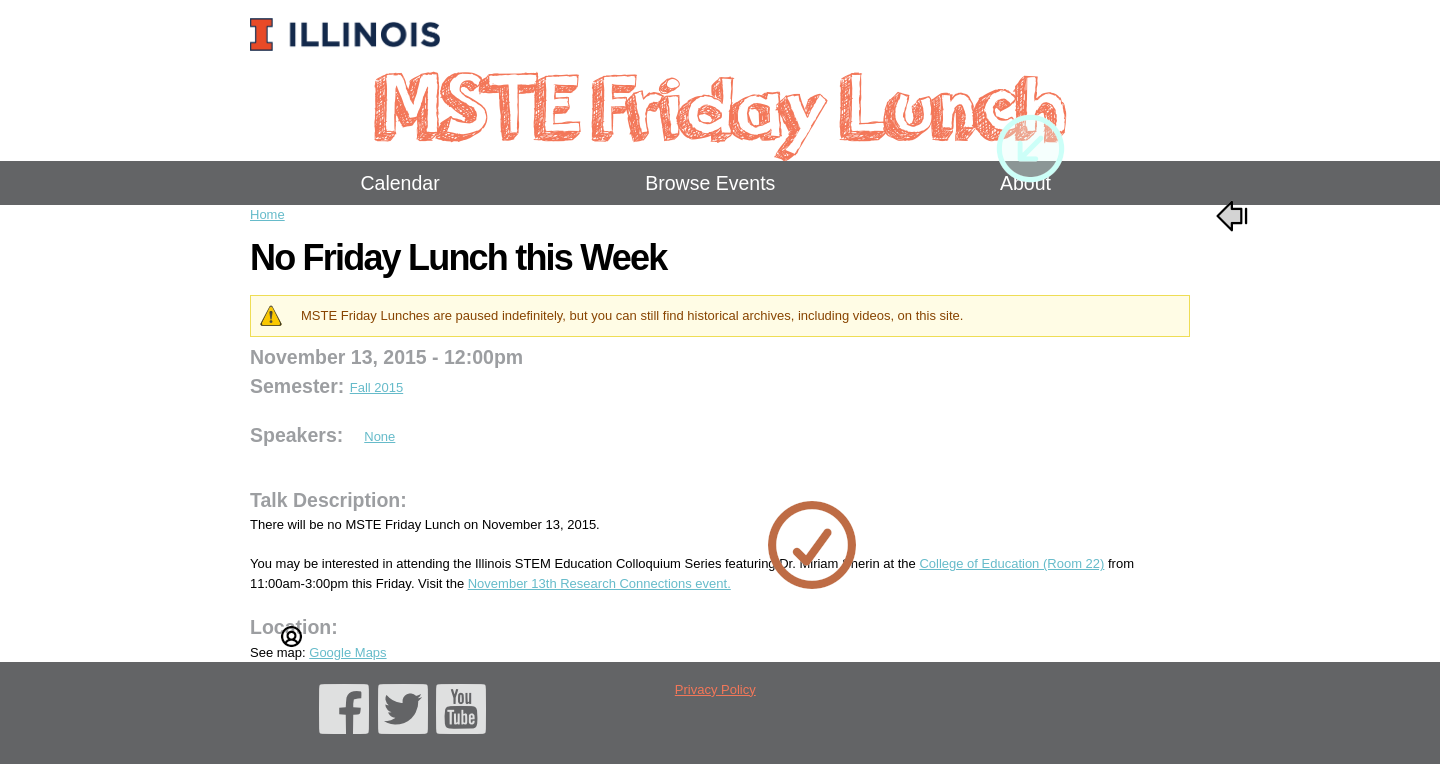 Image resolution: width=1440 pixels, height=764 pixels. Describe the element at coordinates (1233, 216) in the screenshot. I see `go back to previous screen` at that location.